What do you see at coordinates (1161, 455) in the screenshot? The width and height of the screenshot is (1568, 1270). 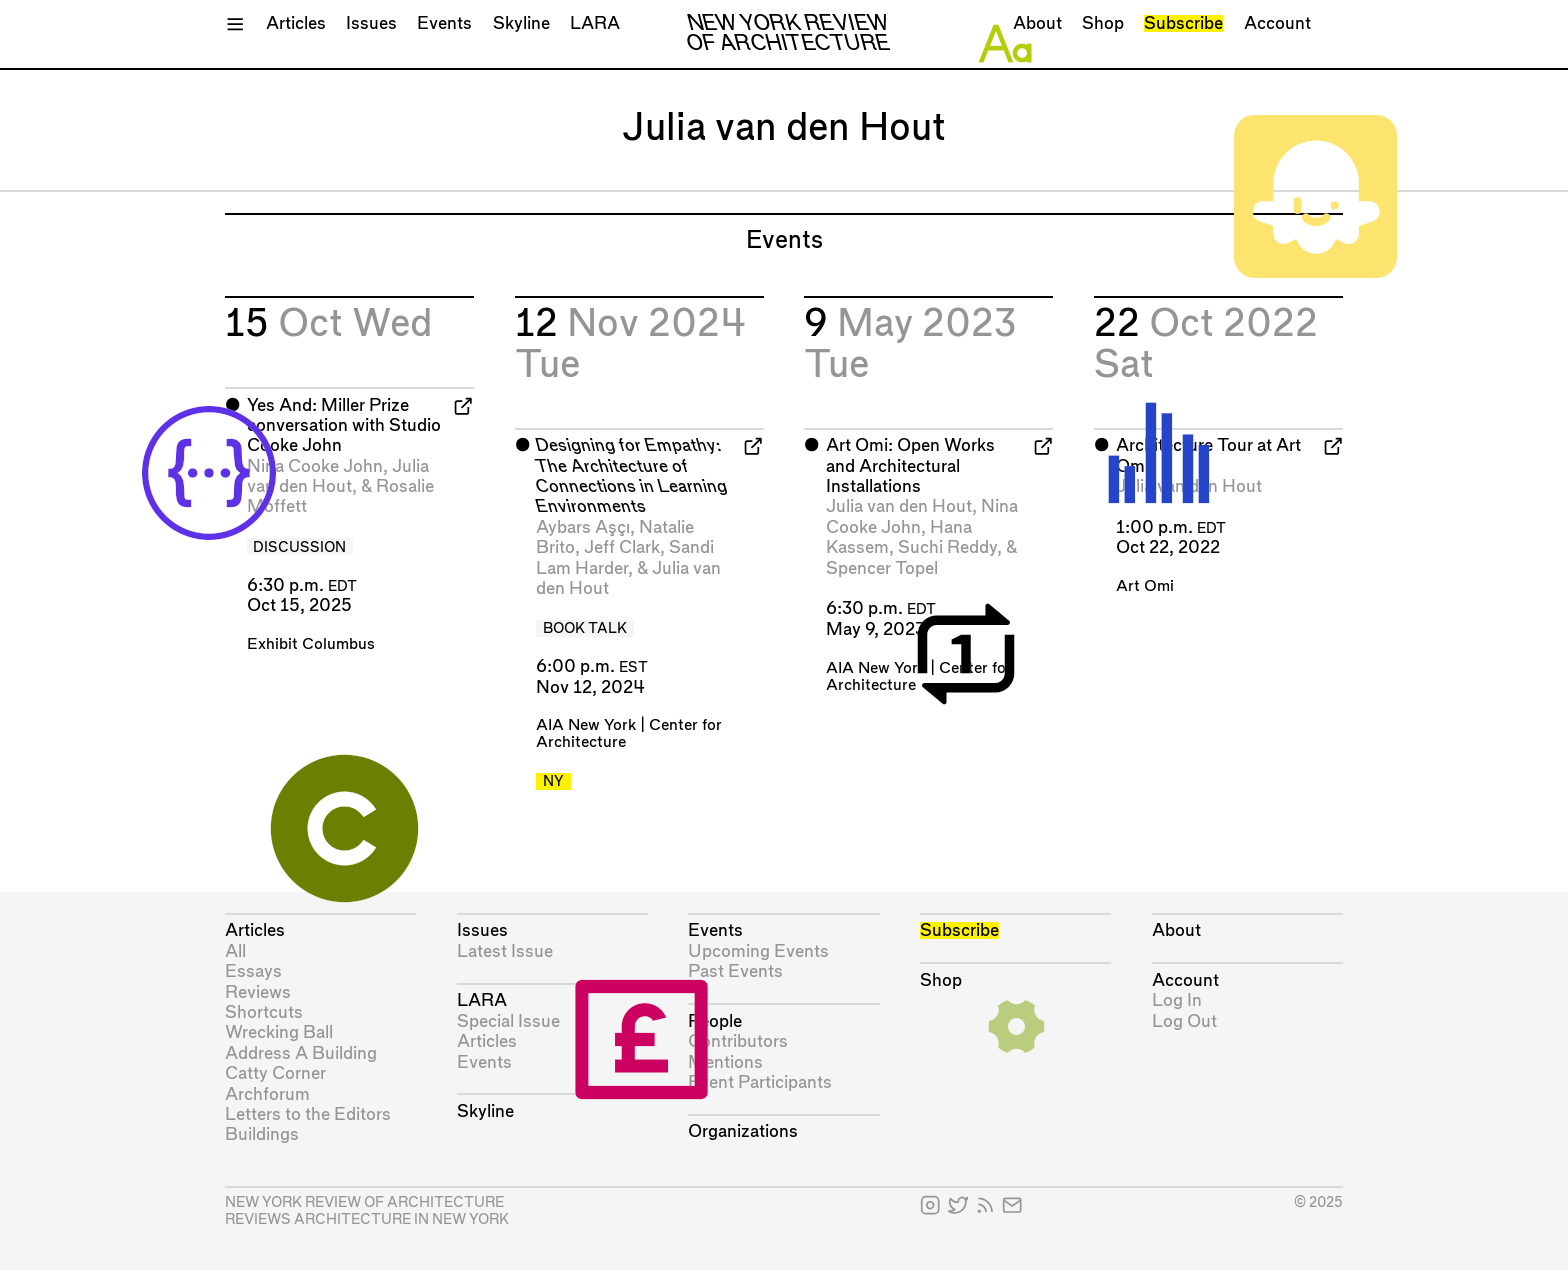 I see `view grouped bar chart data` at bounding box center [1161, 455].